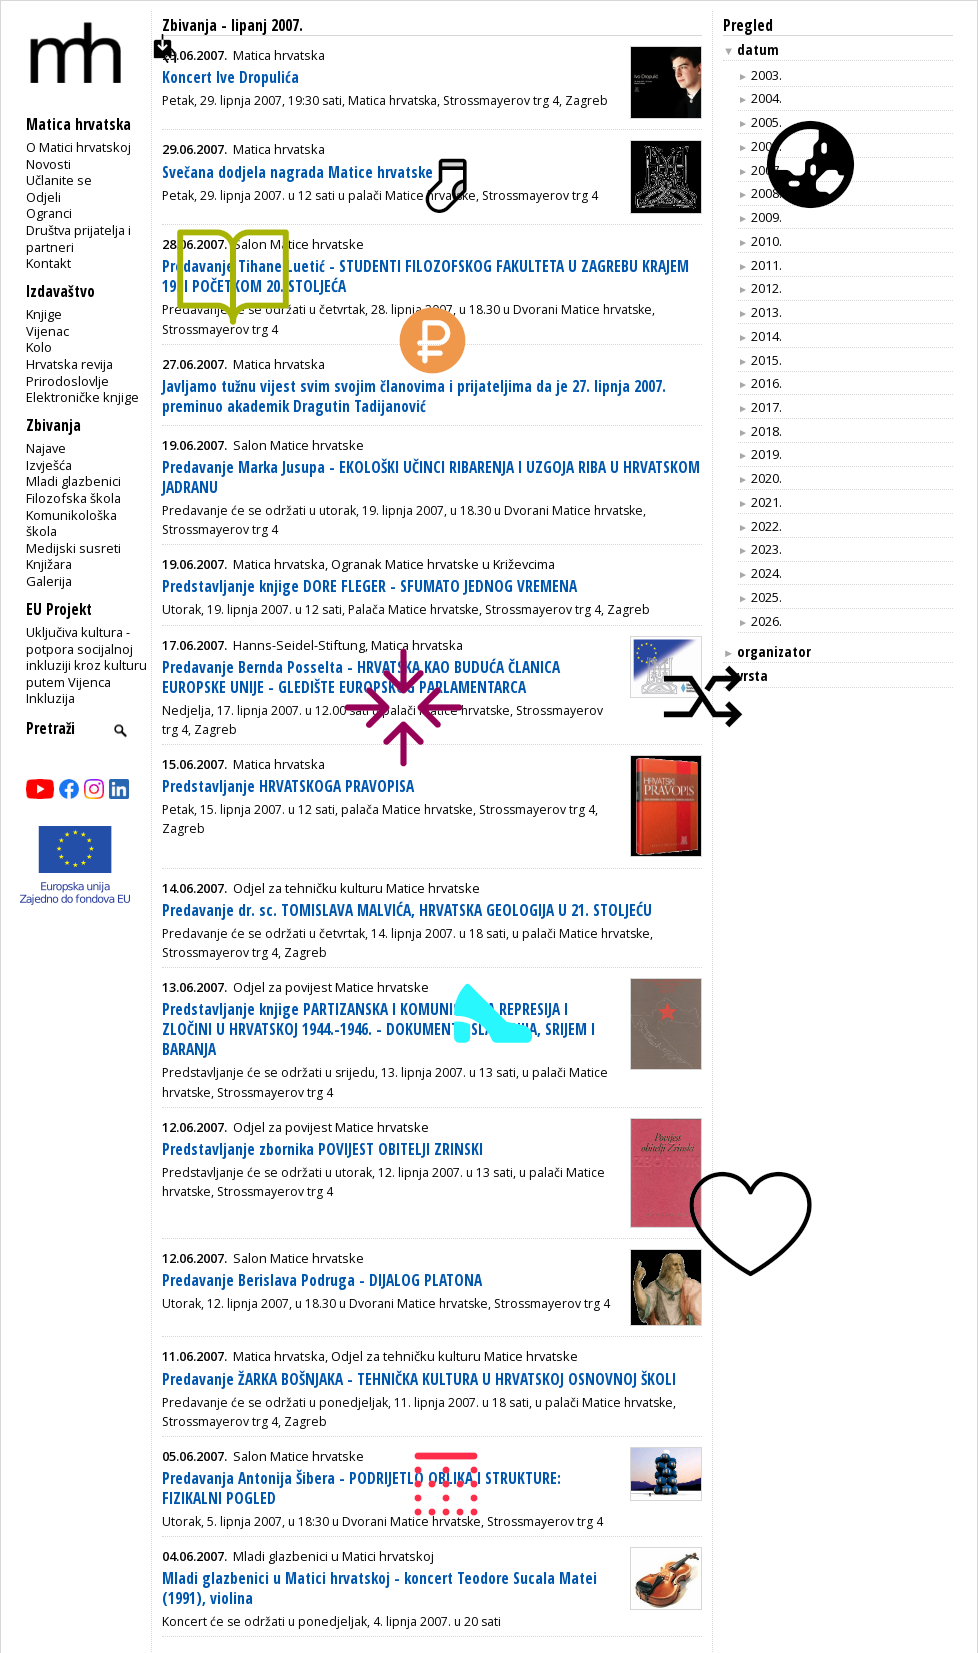 This screenshot has height=1653, width=978. What do you see at coordinates (750, 1219) in the screenshot?
I see `add to favorites` at bounding box center [750, 1219].